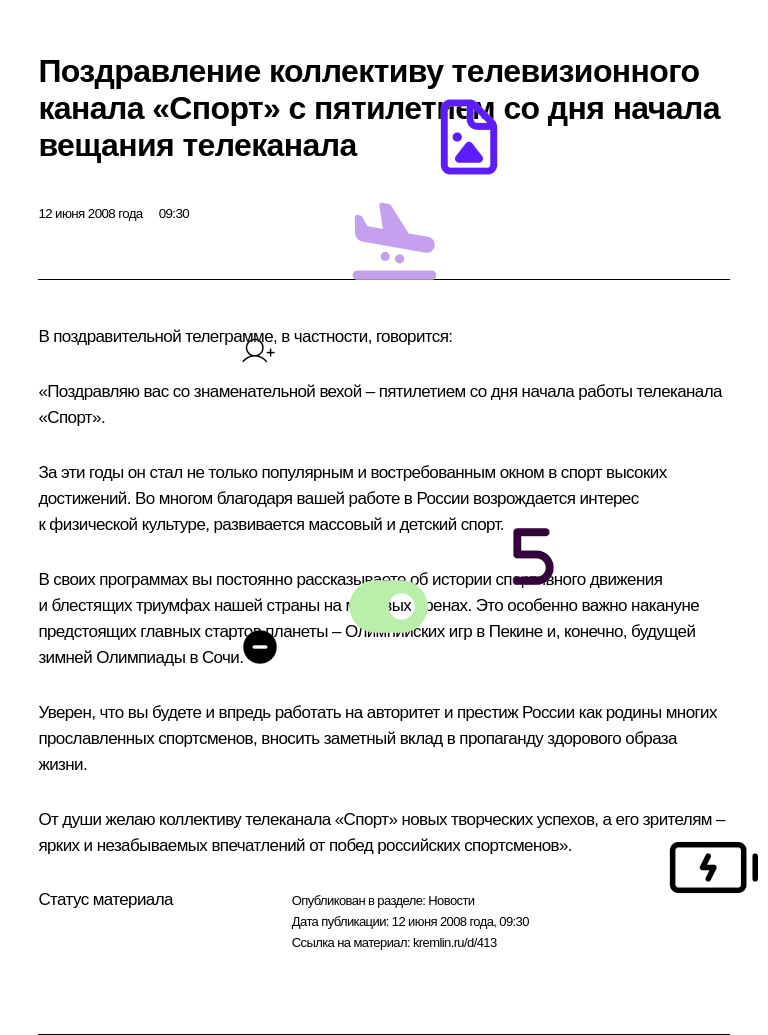 The height and width of the screenshot is (1035, 768). Describe the element at coordinates (712, 867) in the screenshot. I see `indicates device is currently charging` at that location.